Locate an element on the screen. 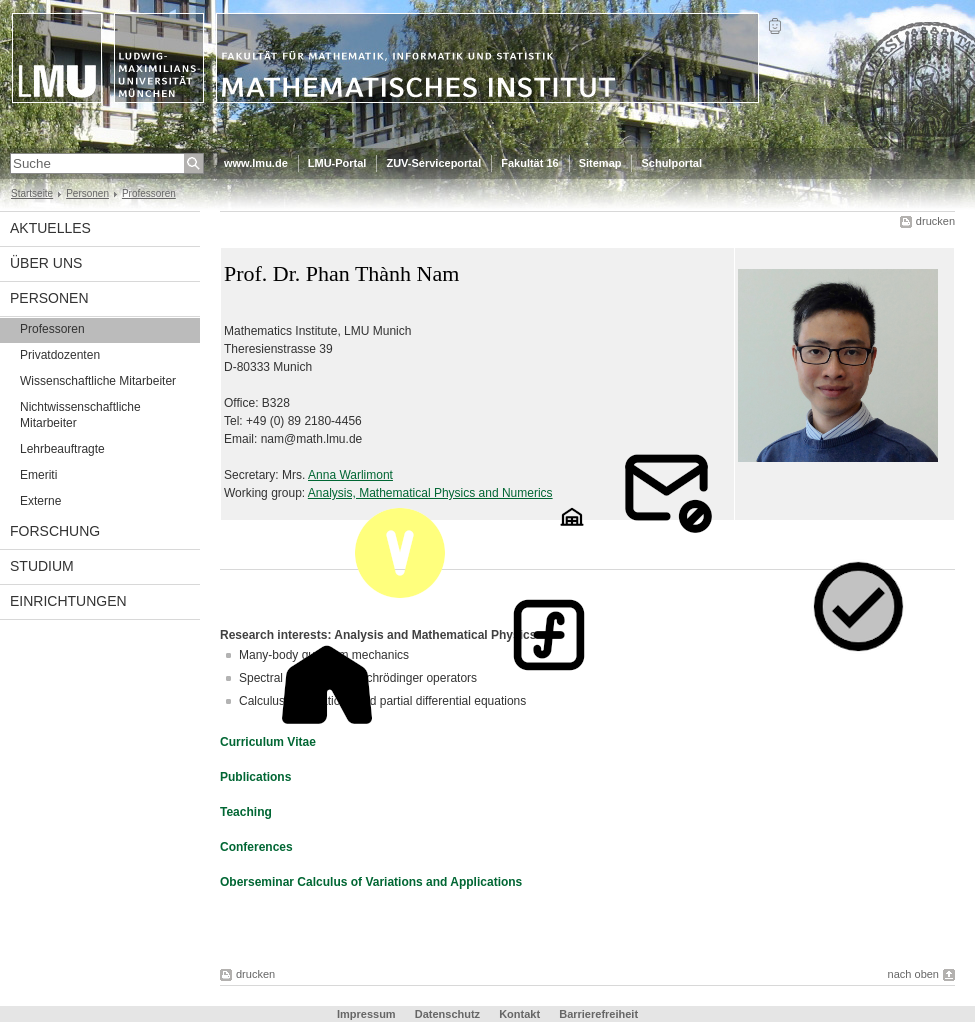 The image size is (975, 1022). indicates a verified status or badge is located at coordinates (400, 553).